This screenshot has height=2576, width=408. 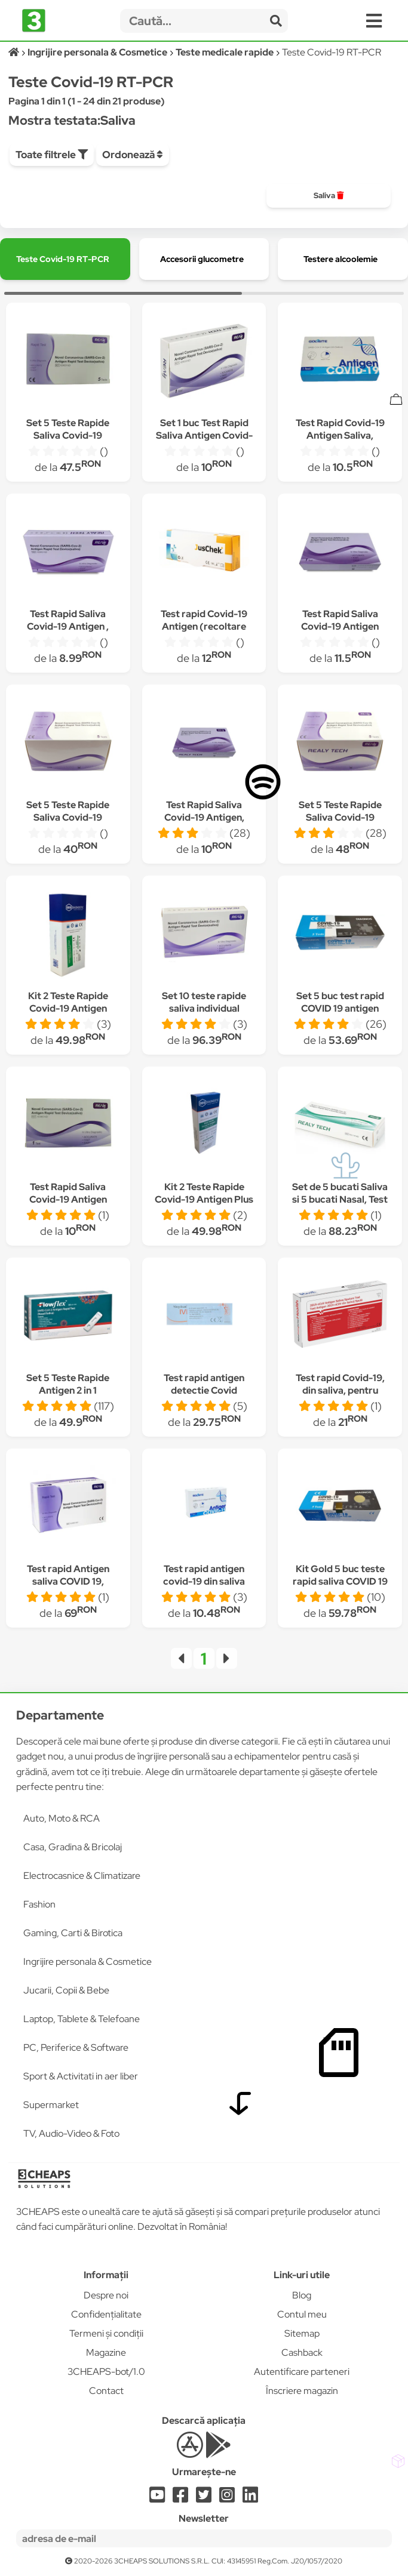 What do you see at coordinates (398, 2461) in the screenshot?
I see `view package or shipment details` at bounding box center [398, 2461].